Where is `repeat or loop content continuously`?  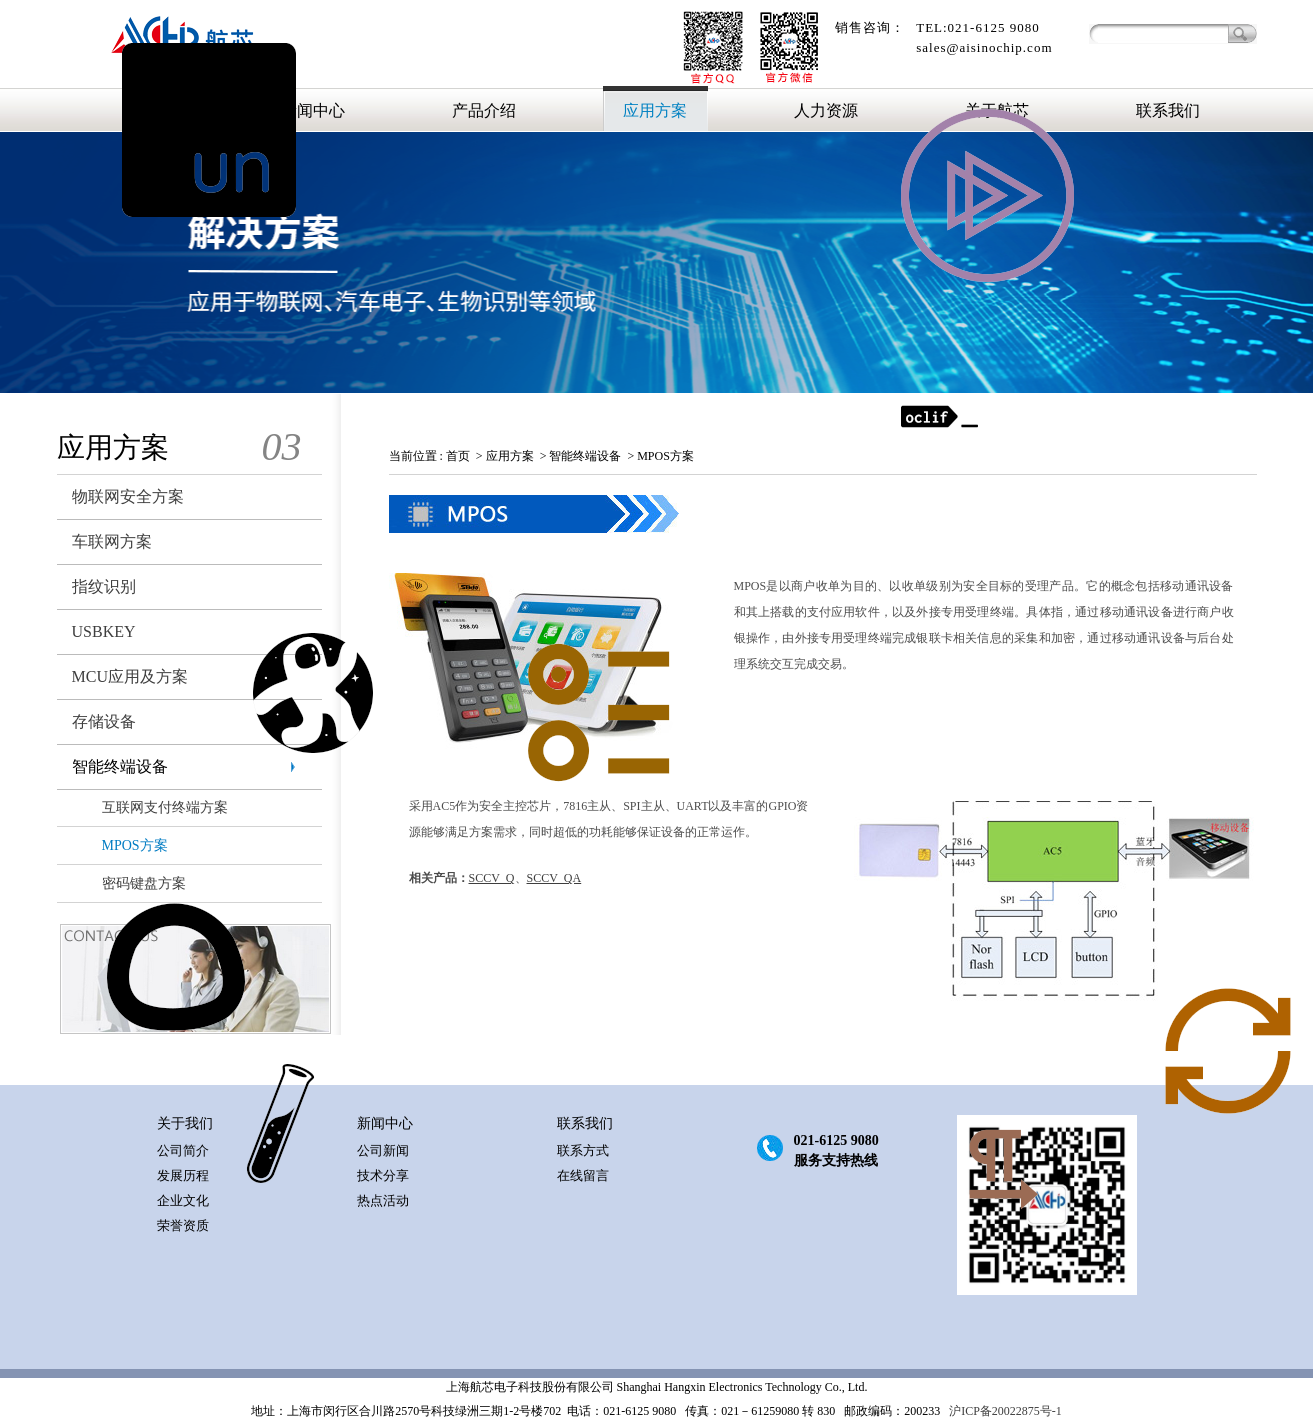 repeat or loop content continuously is located at coordinates (1228, 1051).